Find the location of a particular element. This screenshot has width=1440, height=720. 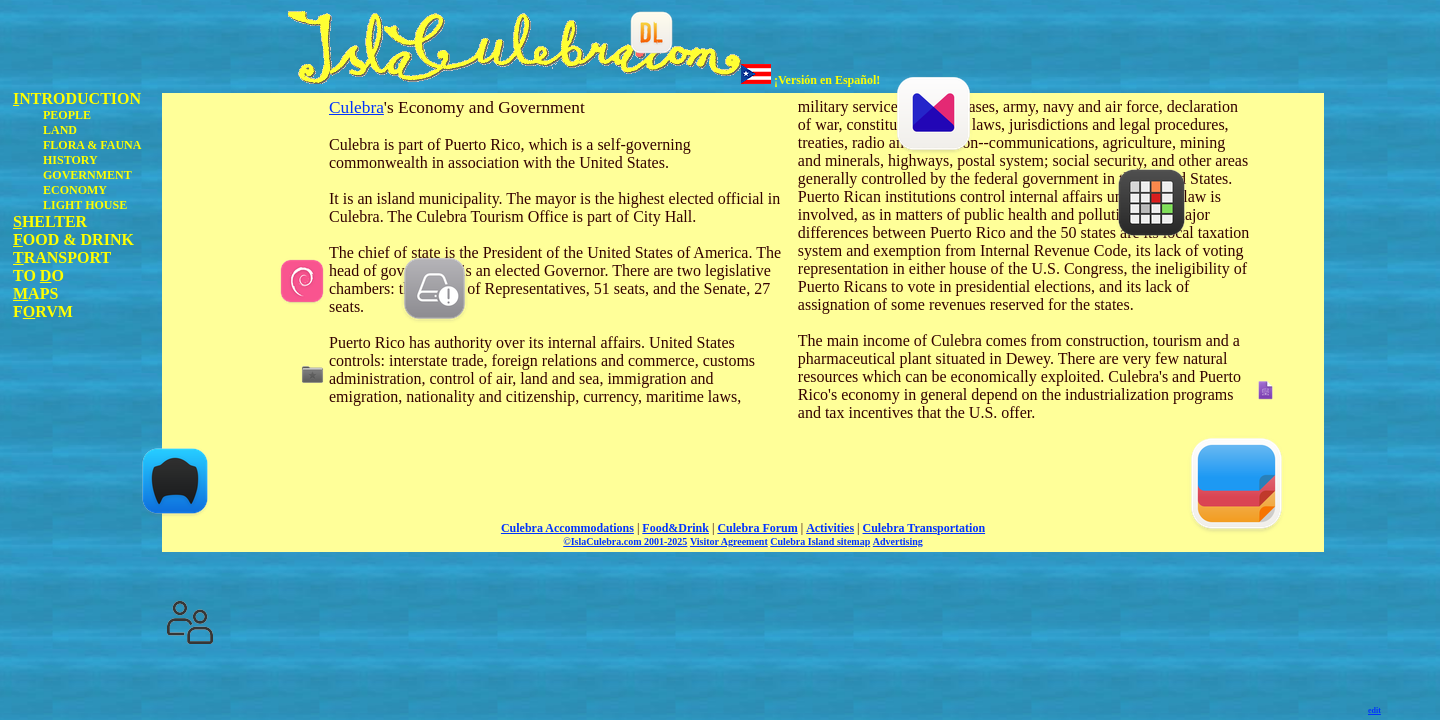

access user account settings is located at coordinates (190, 621).